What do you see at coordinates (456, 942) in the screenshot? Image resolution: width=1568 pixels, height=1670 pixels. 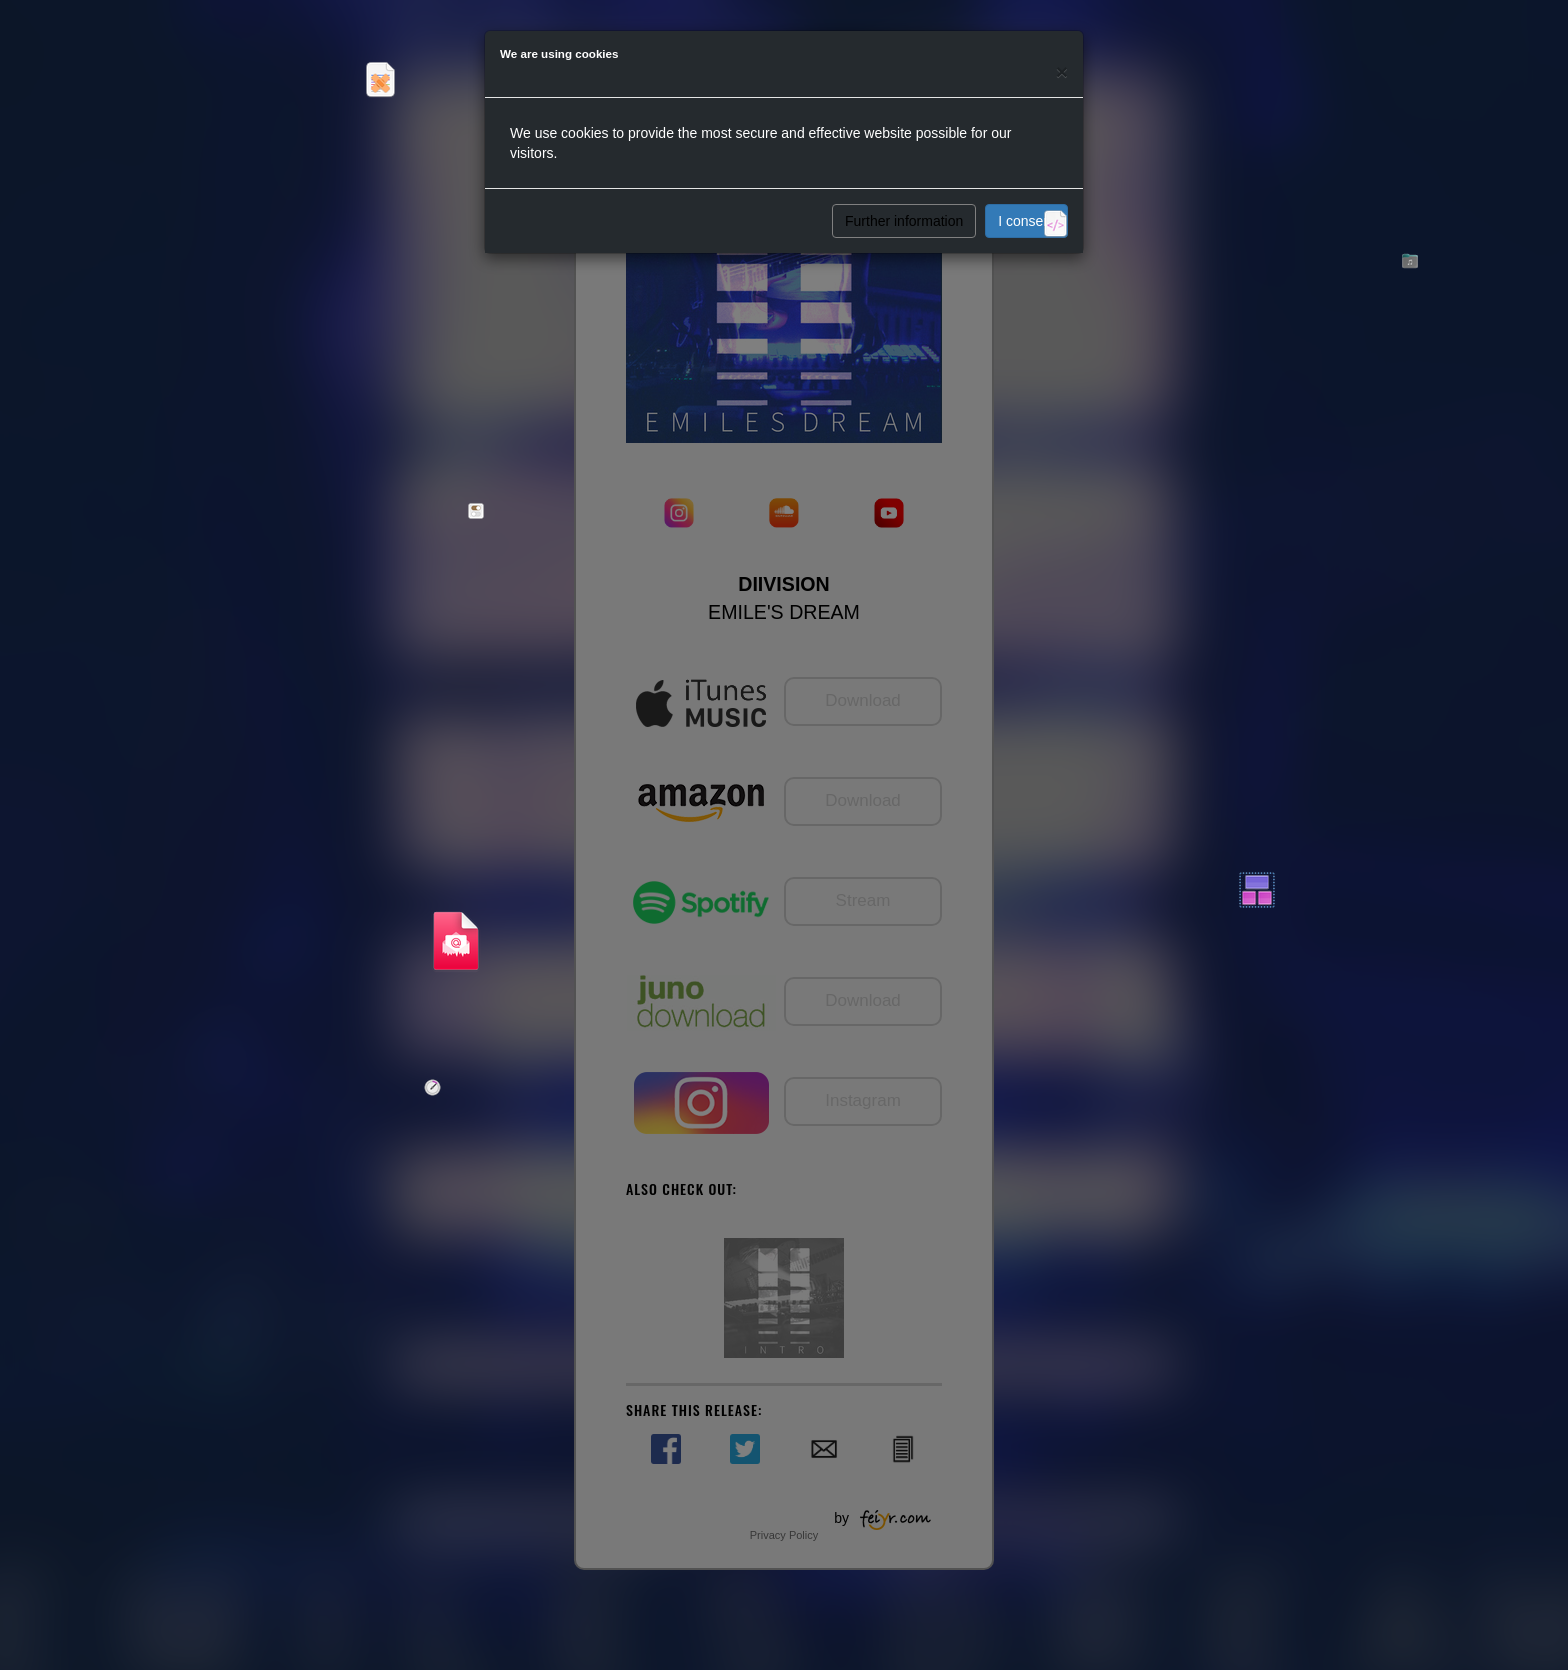 I see `a partially downloaded or incomplete email message file` at bounding box center [456, 942].